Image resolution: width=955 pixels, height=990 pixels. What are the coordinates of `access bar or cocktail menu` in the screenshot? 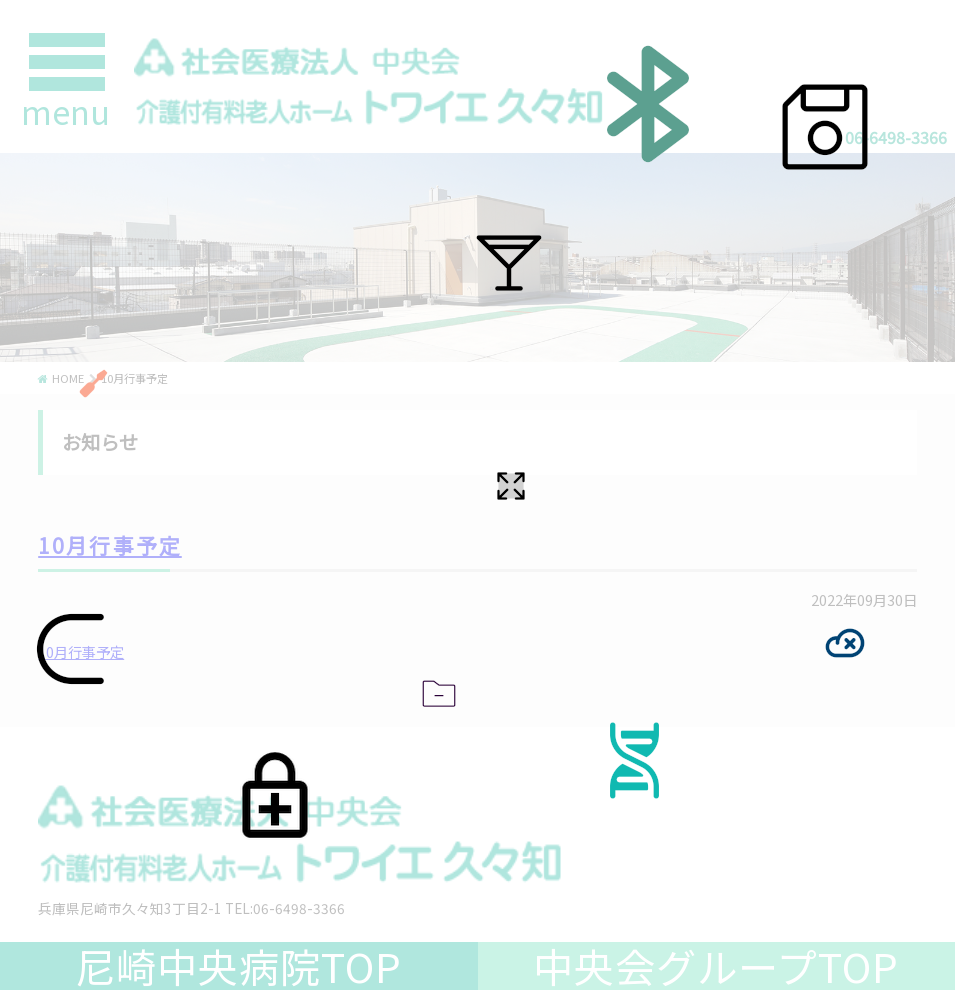 It's located at (509, 263).